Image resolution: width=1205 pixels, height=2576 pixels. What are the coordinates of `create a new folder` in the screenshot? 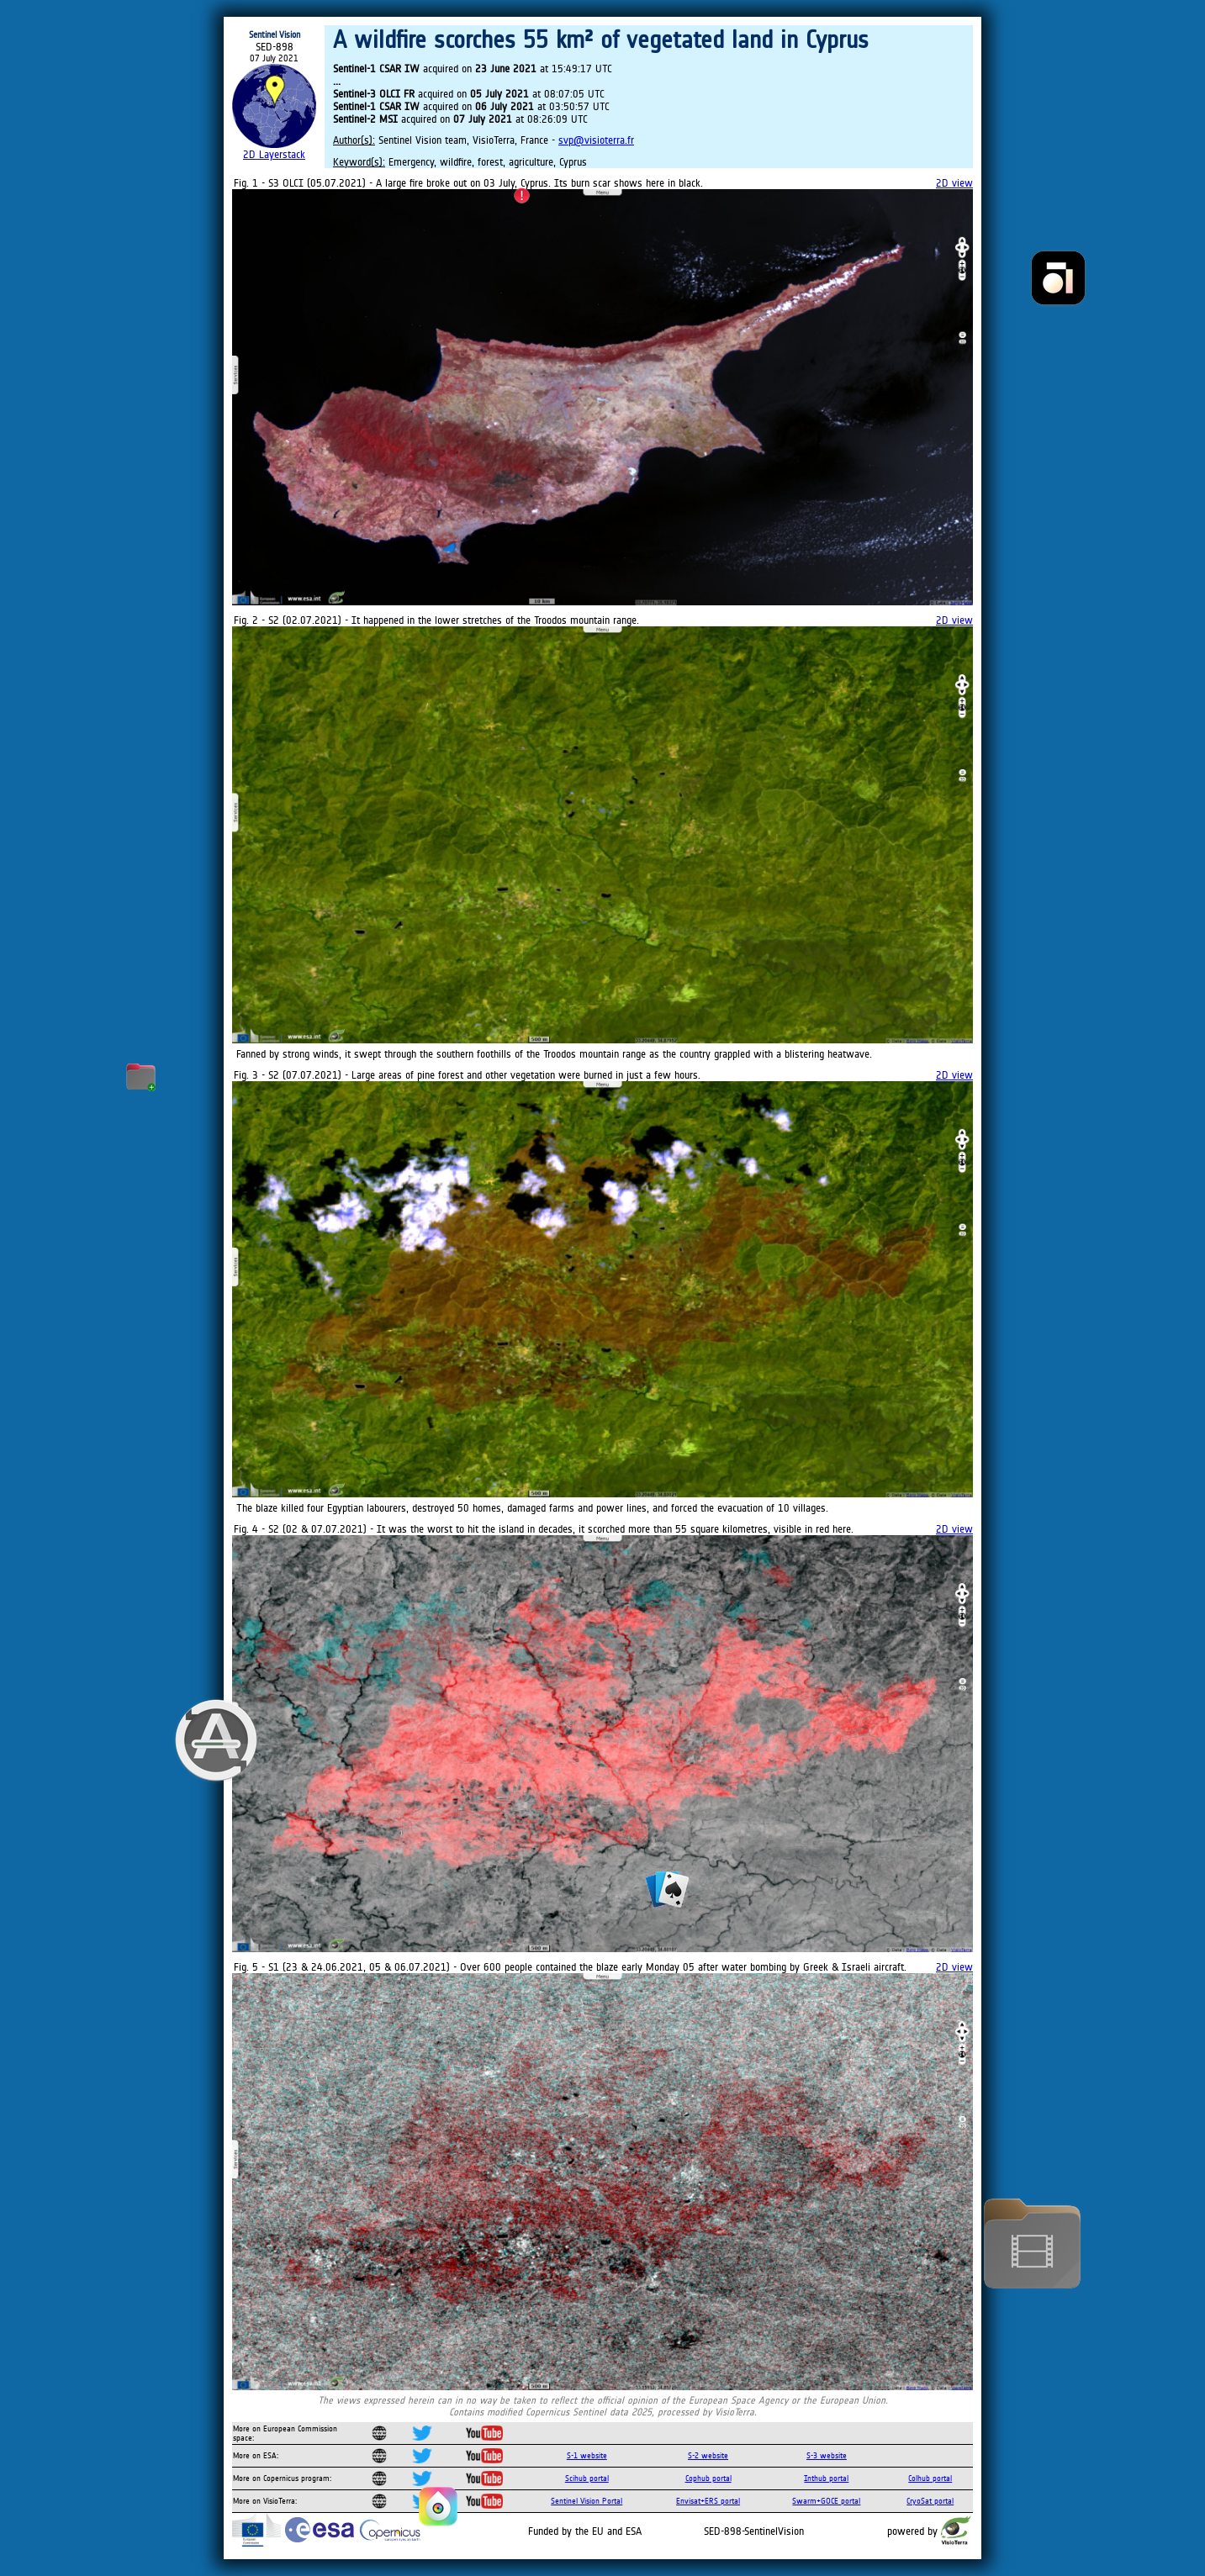 It's located at (140, 1076).